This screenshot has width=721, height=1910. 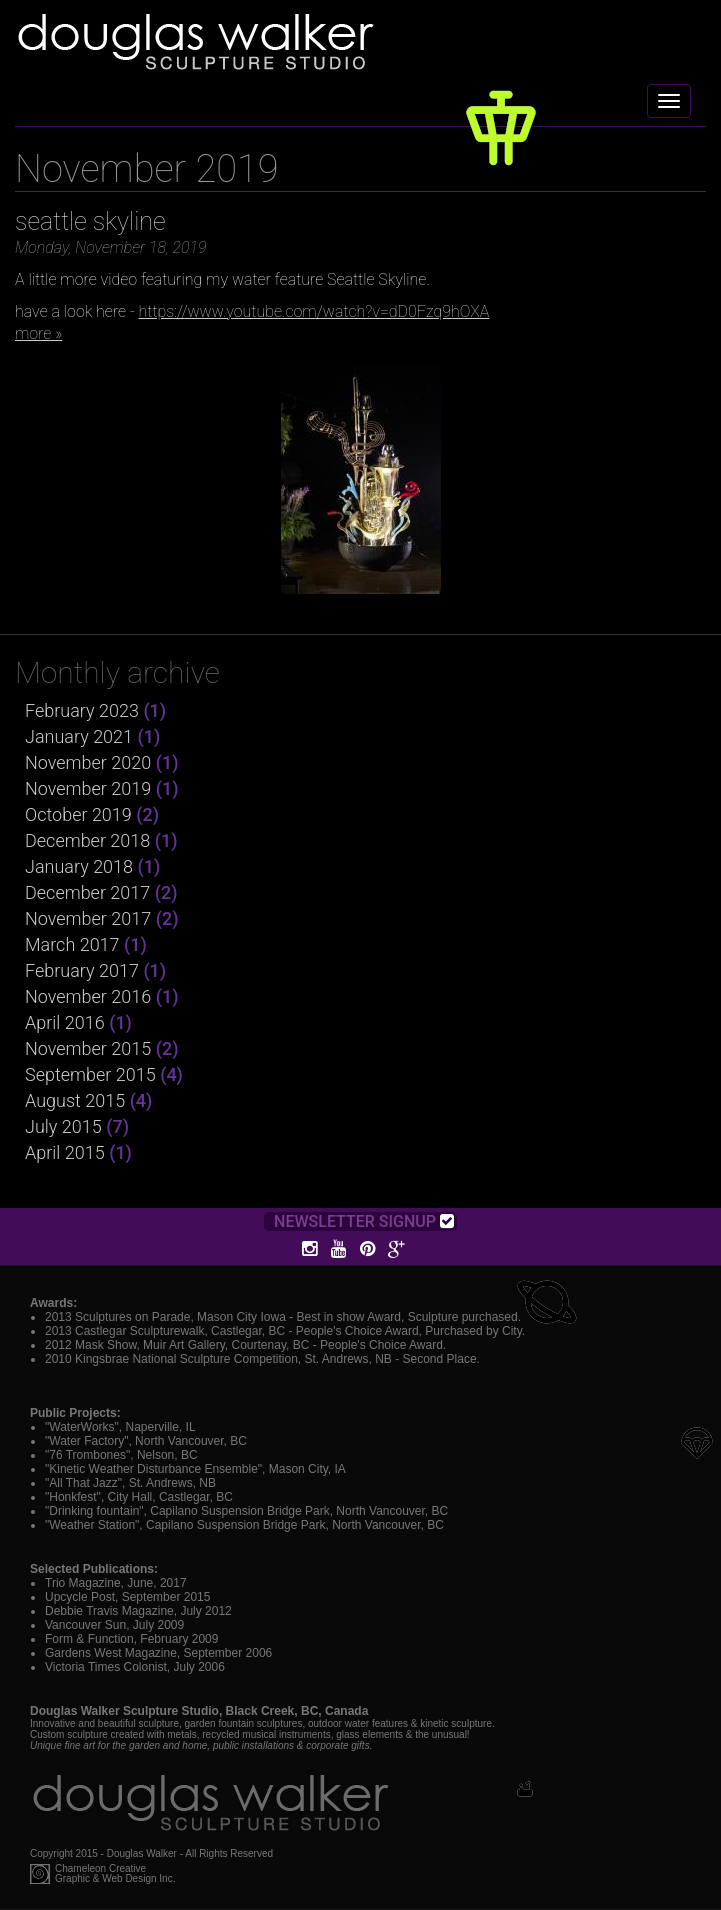 I want to click on indicates bathroom amenities available, so click(x=525, y=1789).